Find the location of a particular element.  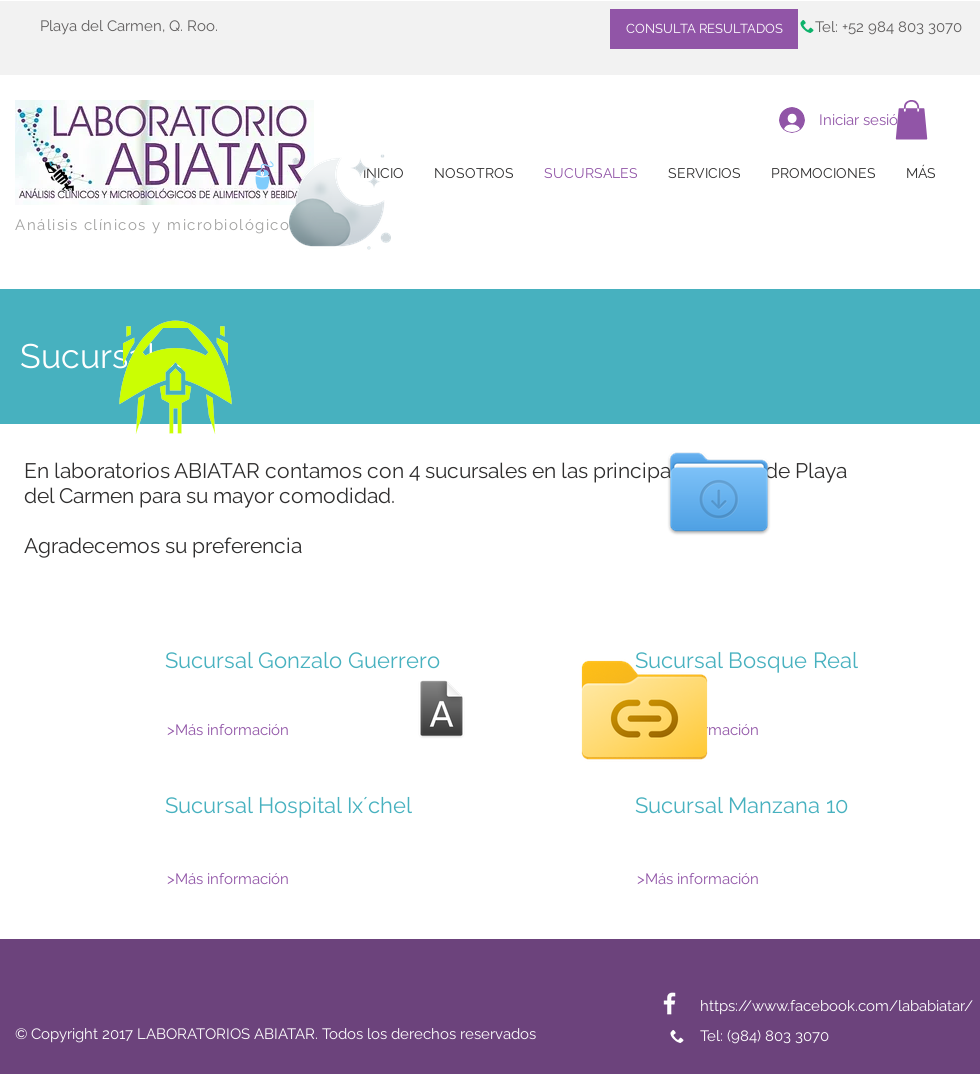

indicates partly cloudy conditions at night is located at coordinates (340, 202).